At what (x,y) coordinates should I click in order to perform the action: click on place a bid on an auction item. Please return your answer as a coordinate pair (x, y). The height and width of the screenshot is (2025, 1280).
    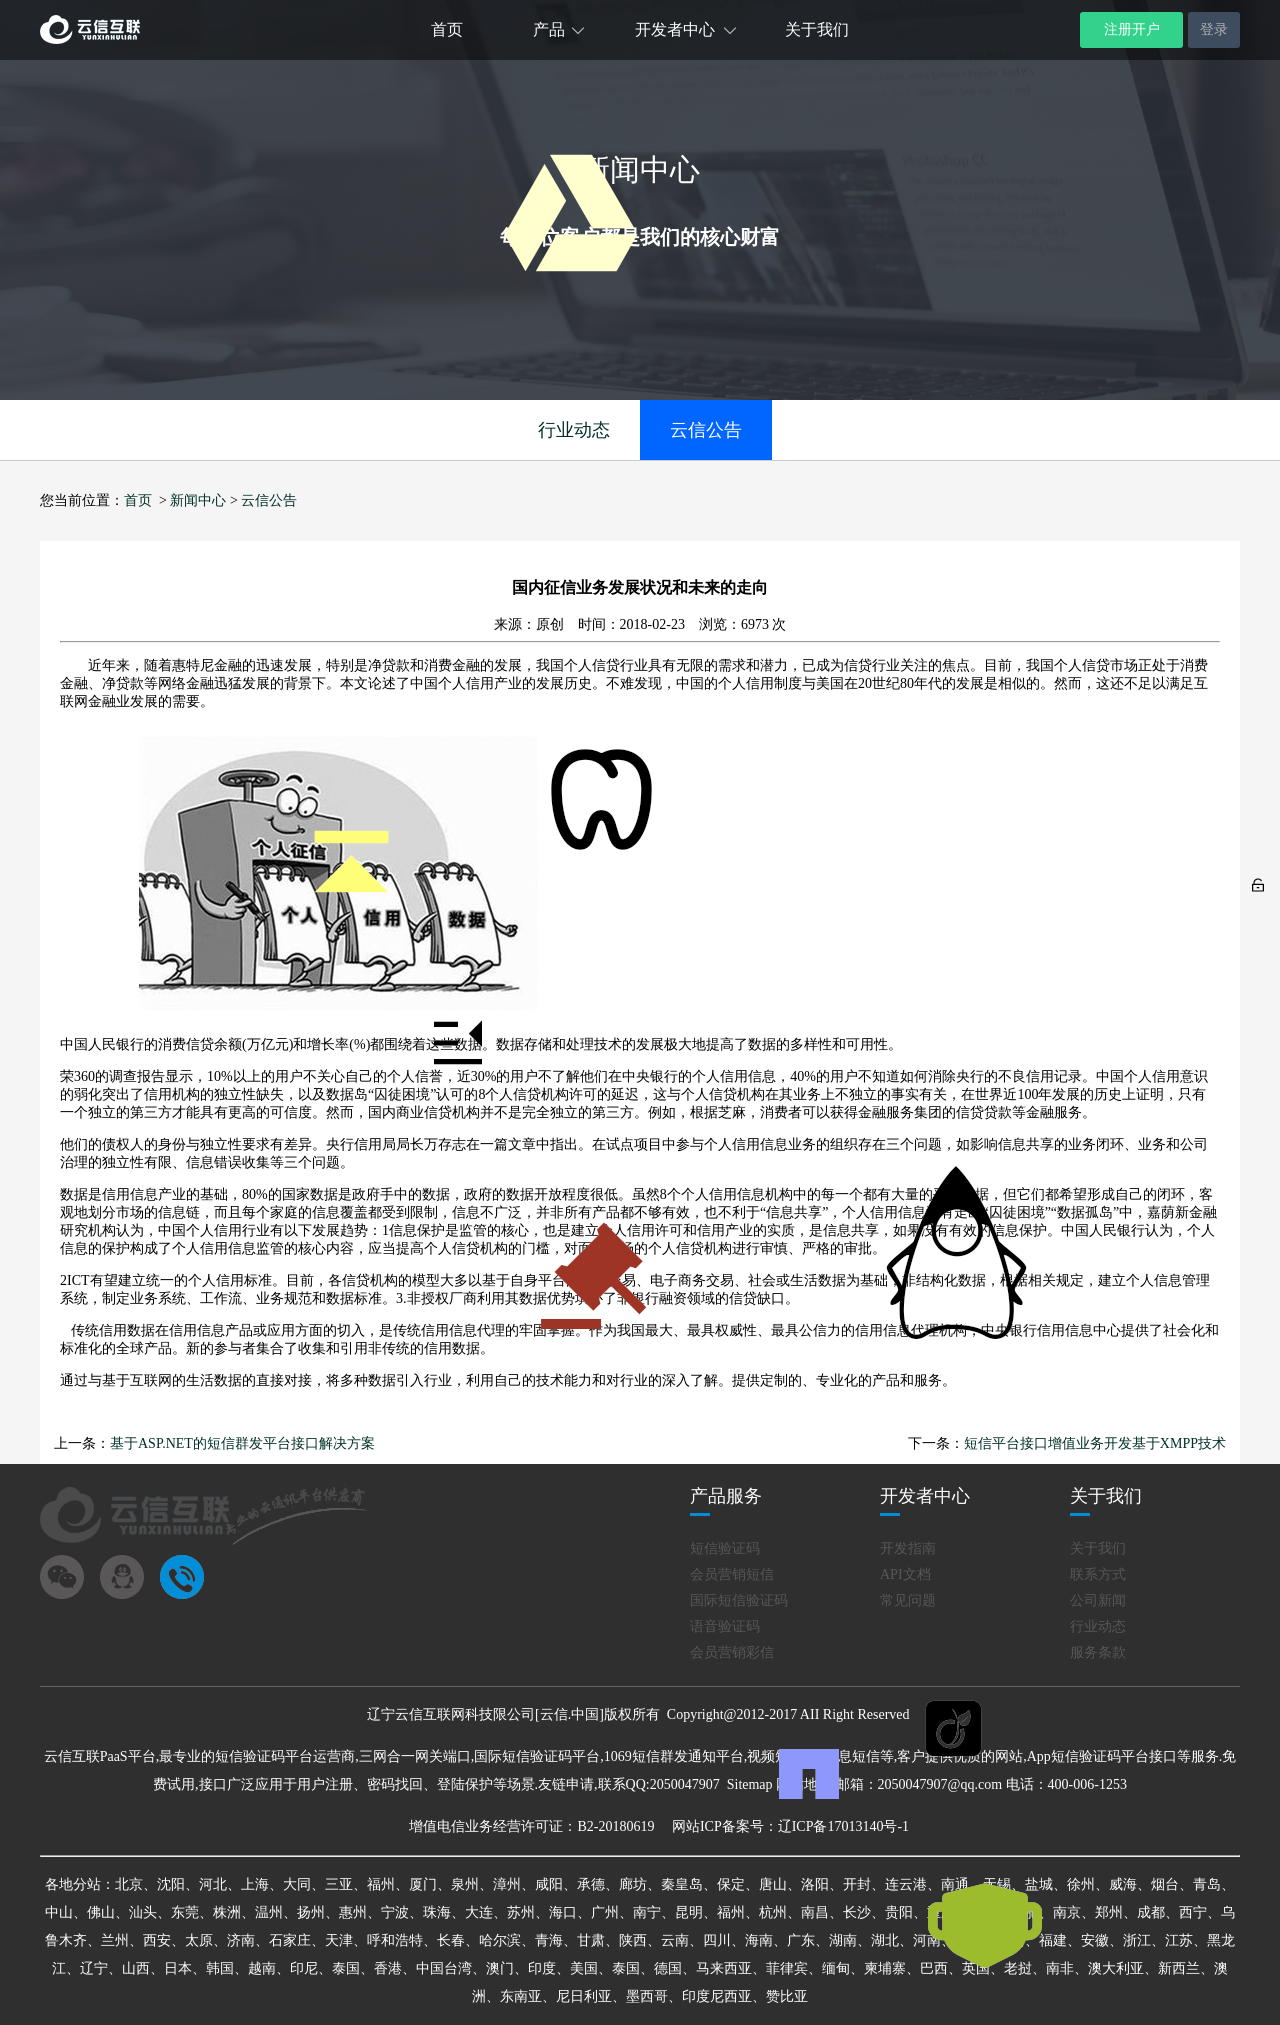
    Looking at the image, I should click on (591, 1279).